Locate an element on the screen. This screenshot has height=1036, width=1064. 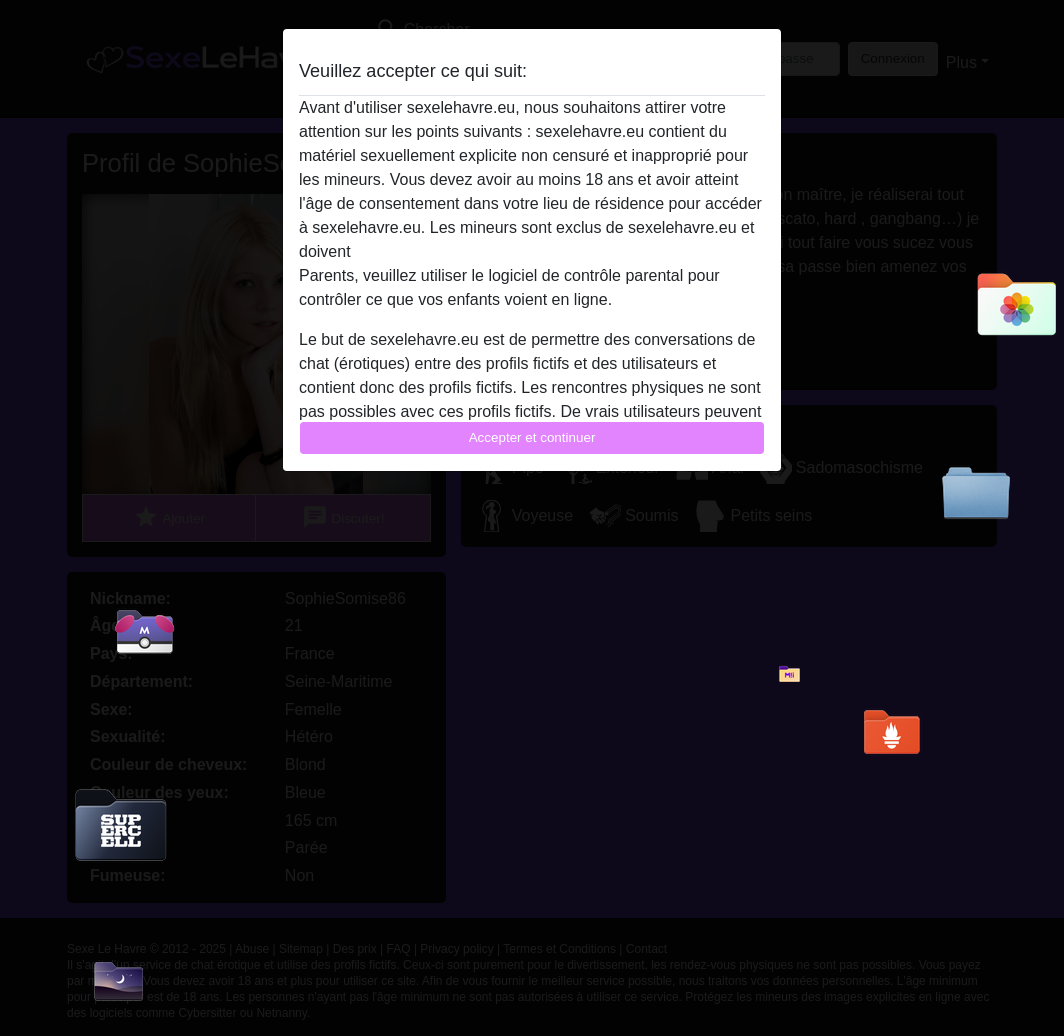
open wondershare filmii video projects folder is located at coordinates (789, 674).